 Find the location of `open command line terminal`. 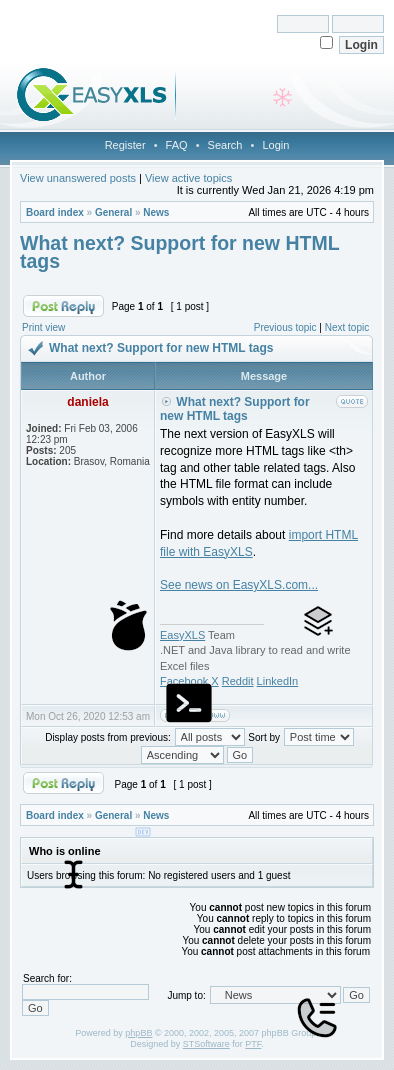

open command line terminal is located at coordinates (189, 703).